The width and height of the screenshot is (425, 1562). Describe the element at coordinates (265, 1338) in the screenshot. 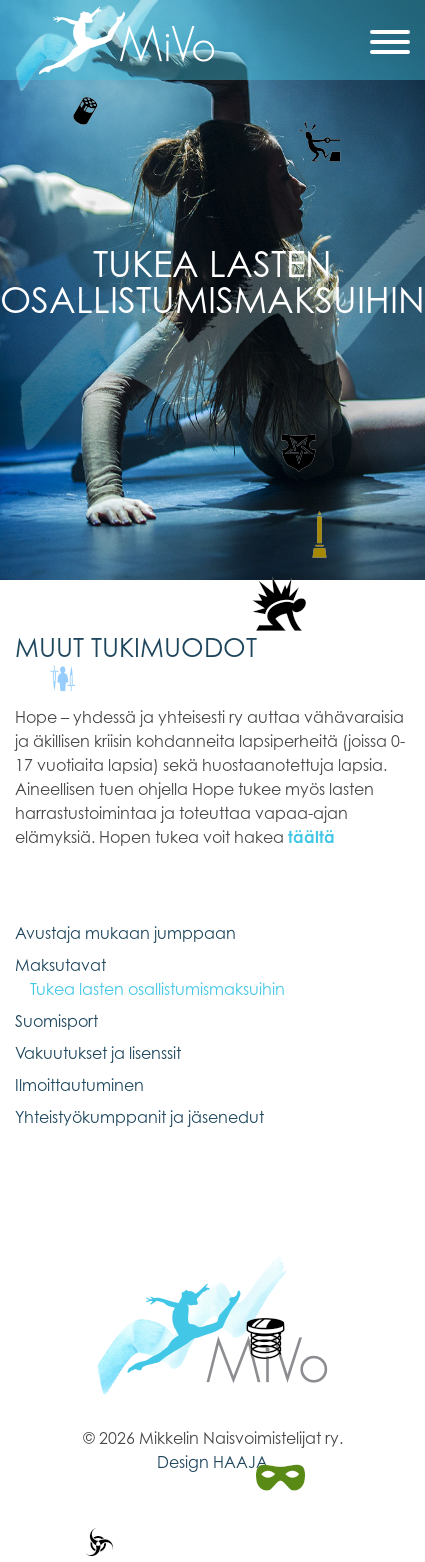

I see `spring or bounce mechanic in a game` at that location.